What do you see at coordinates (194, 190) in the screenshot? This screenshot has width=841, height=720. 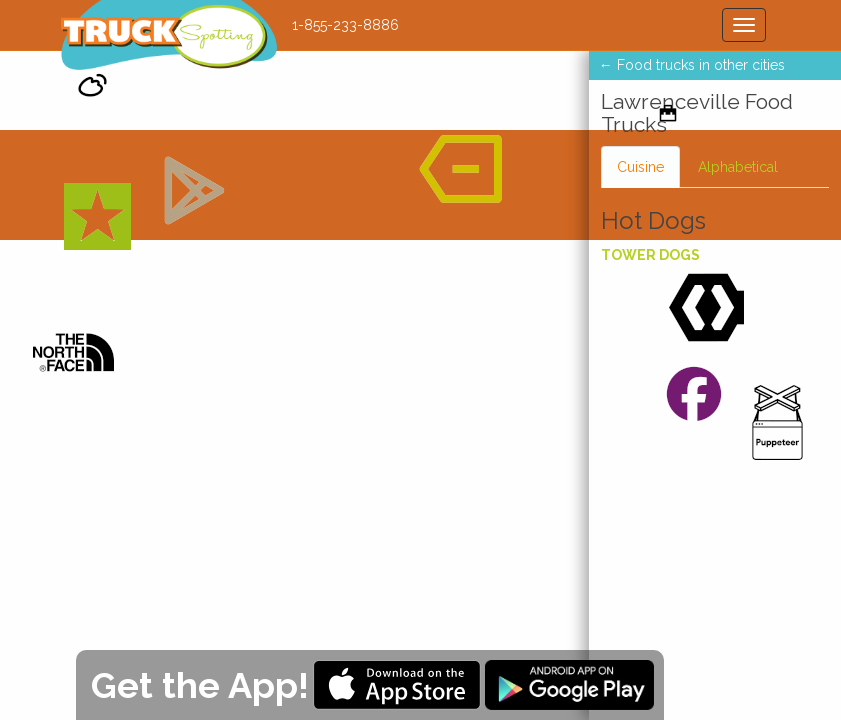 I see `open google play store` at bounding box center [194, 190].